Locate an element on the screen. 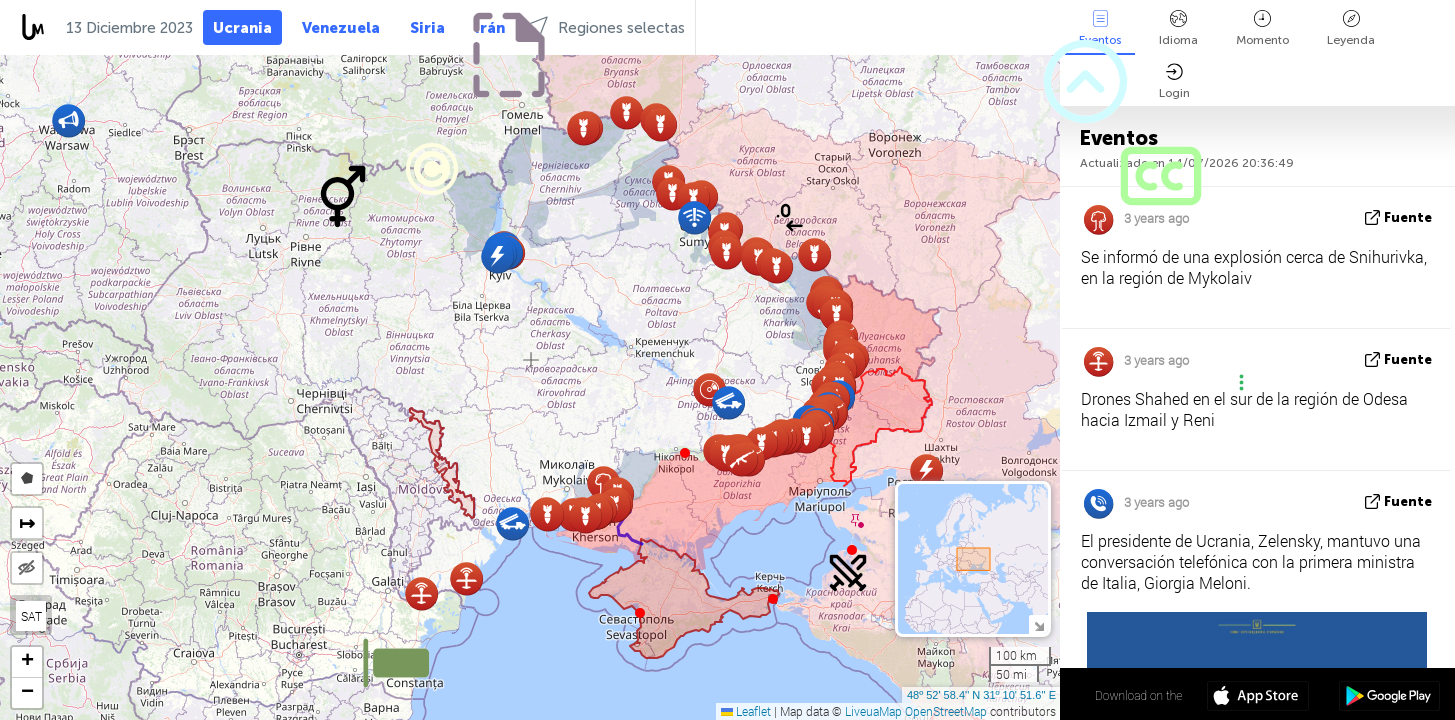  pinned file with unsaved changes is located at coordinates (856, 520).